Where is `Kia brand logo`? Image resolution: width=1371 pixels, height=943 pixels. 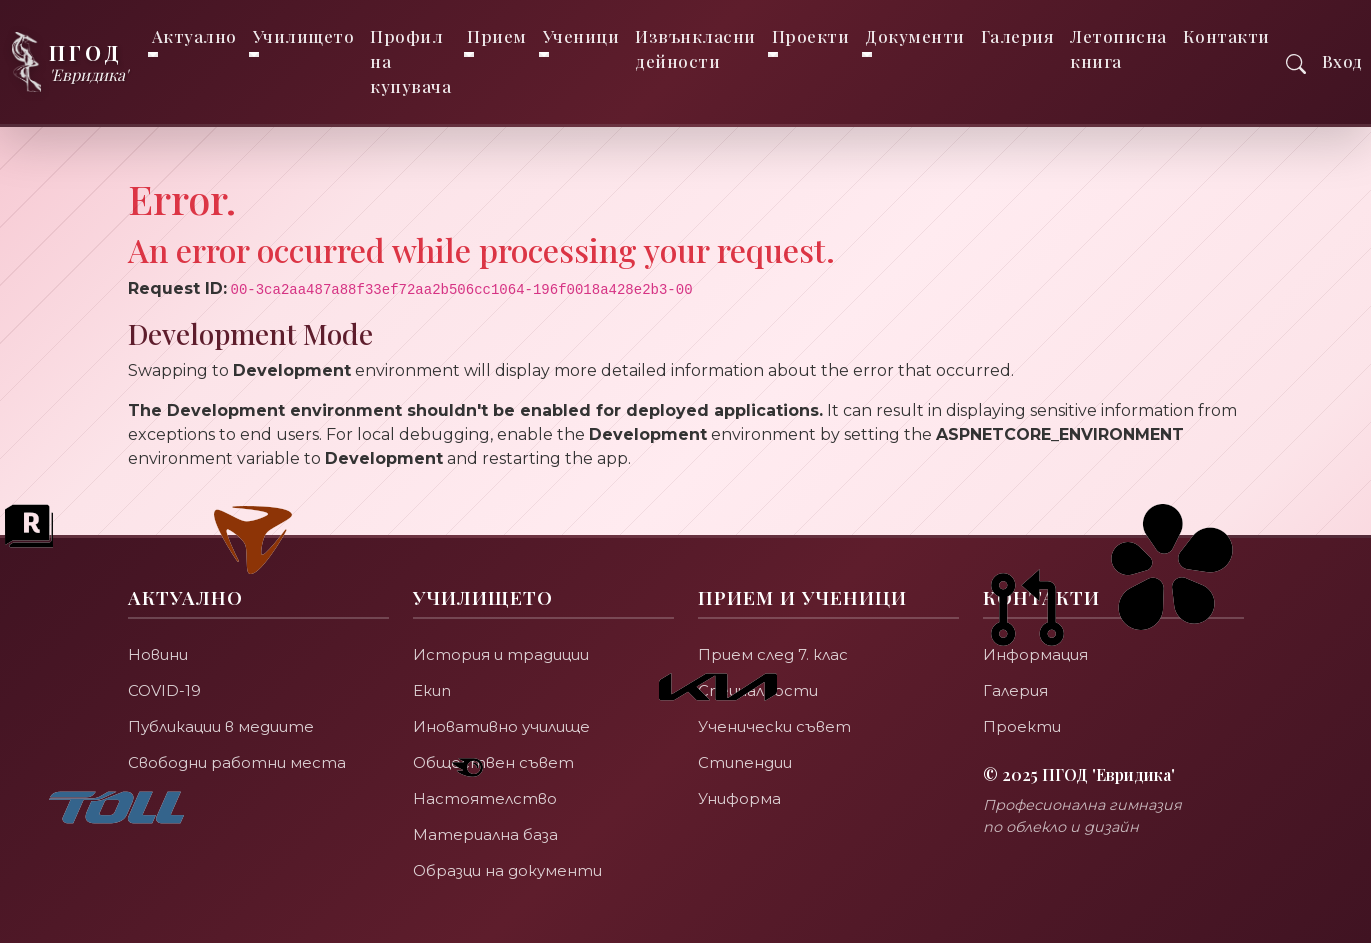 Kia brand logo is located at coordinates (718, 687).